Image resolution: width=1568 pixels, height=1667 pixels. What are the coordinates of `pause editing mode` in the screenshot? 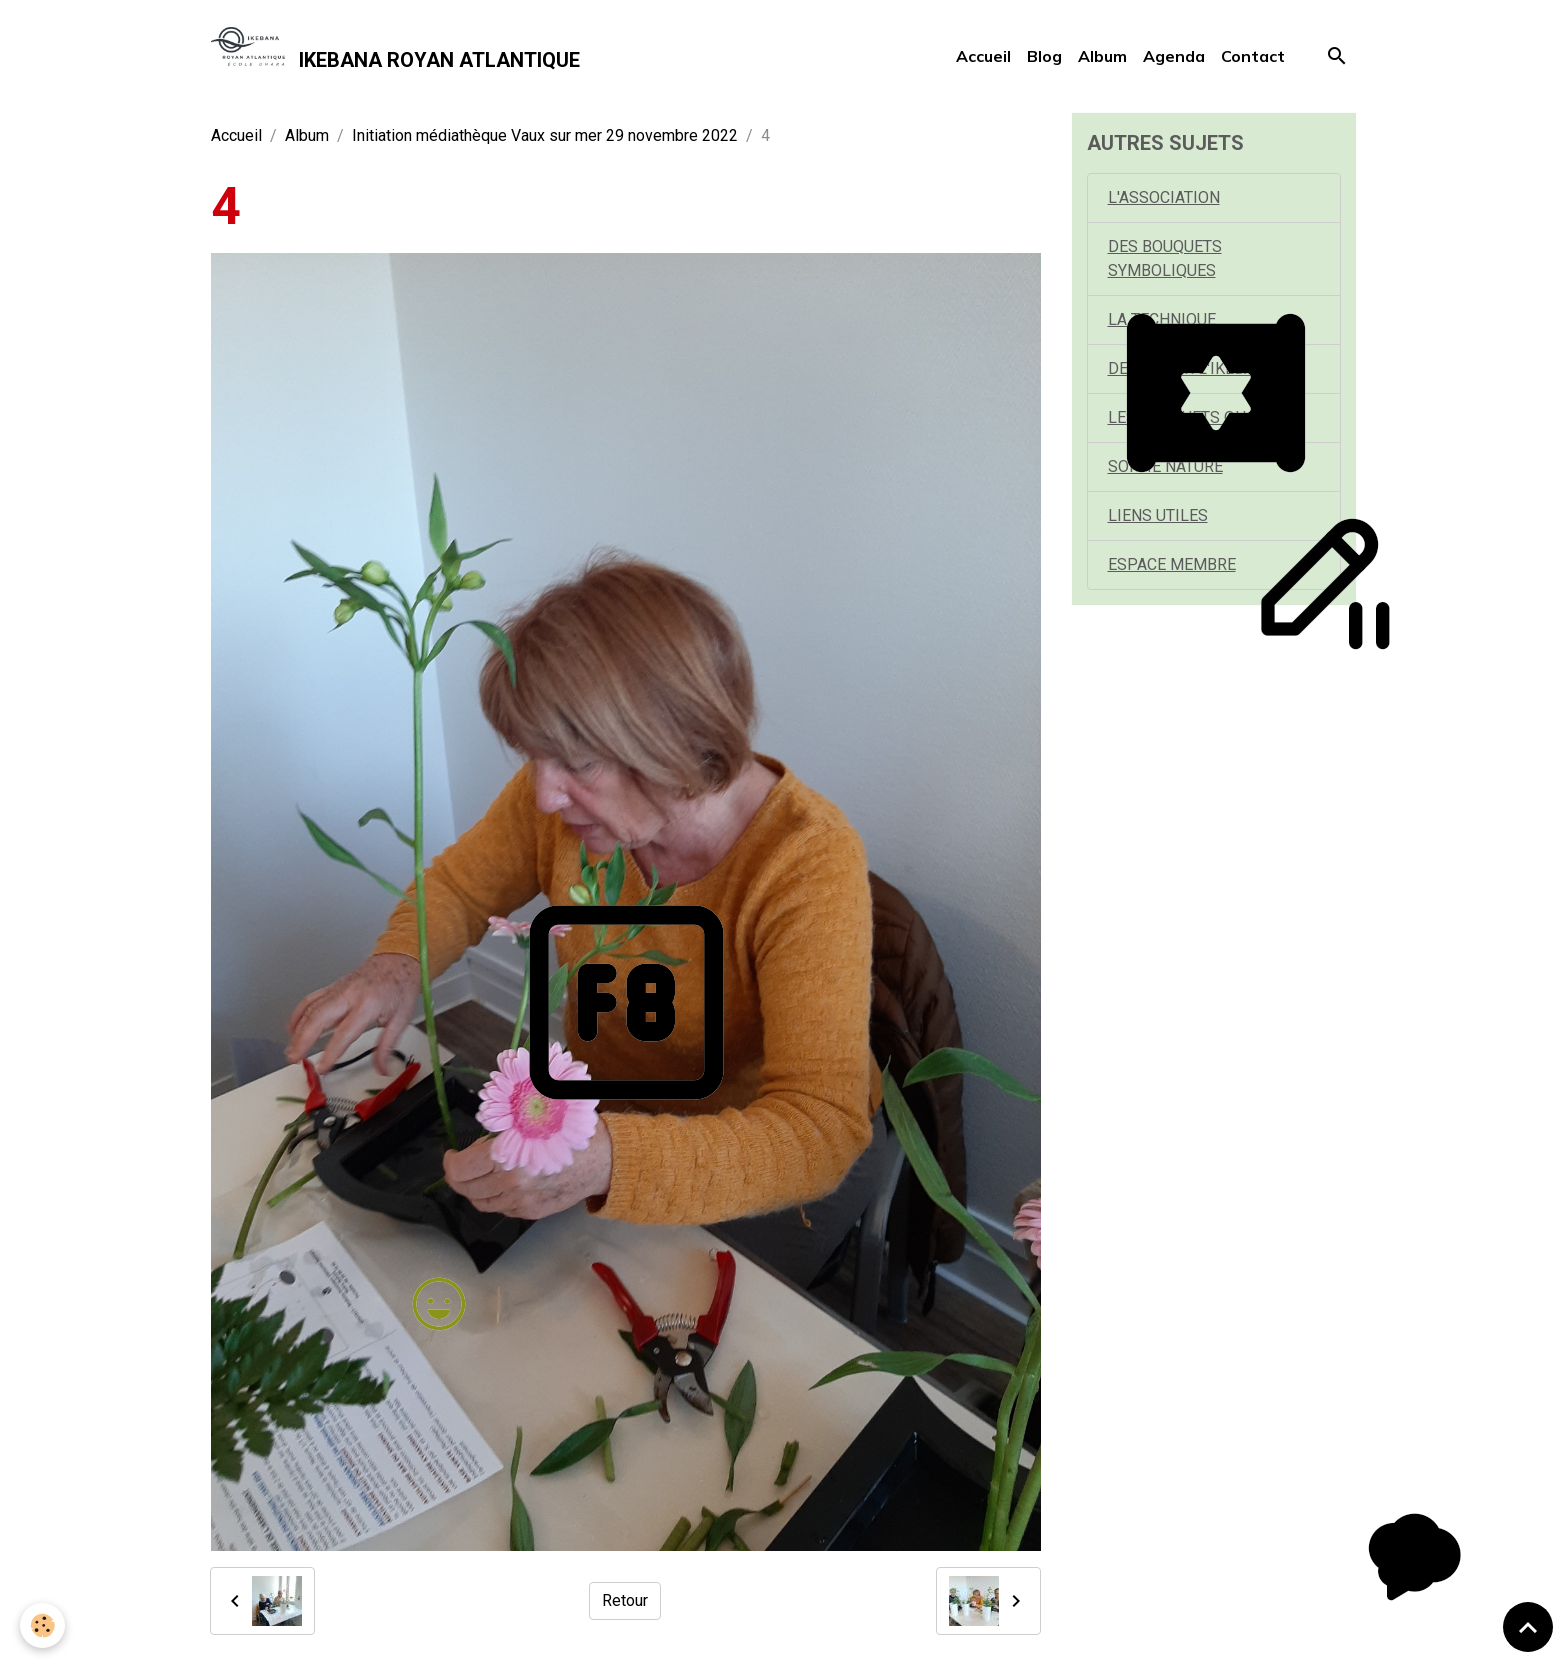 It's located at (1322, 575).